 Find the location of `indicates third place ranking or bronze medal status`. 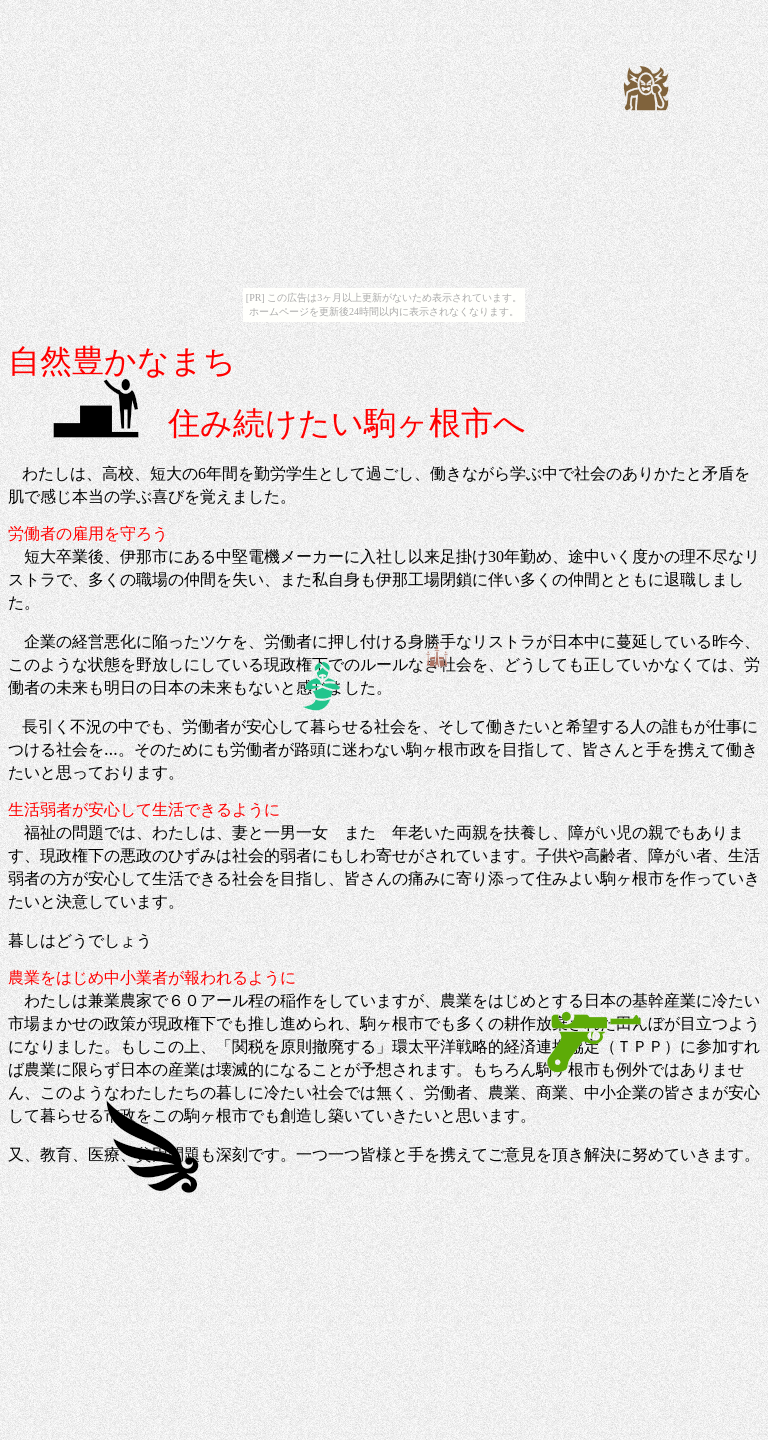

indicates third place ranking or bronze medal status is located at coordinates (96, 395).